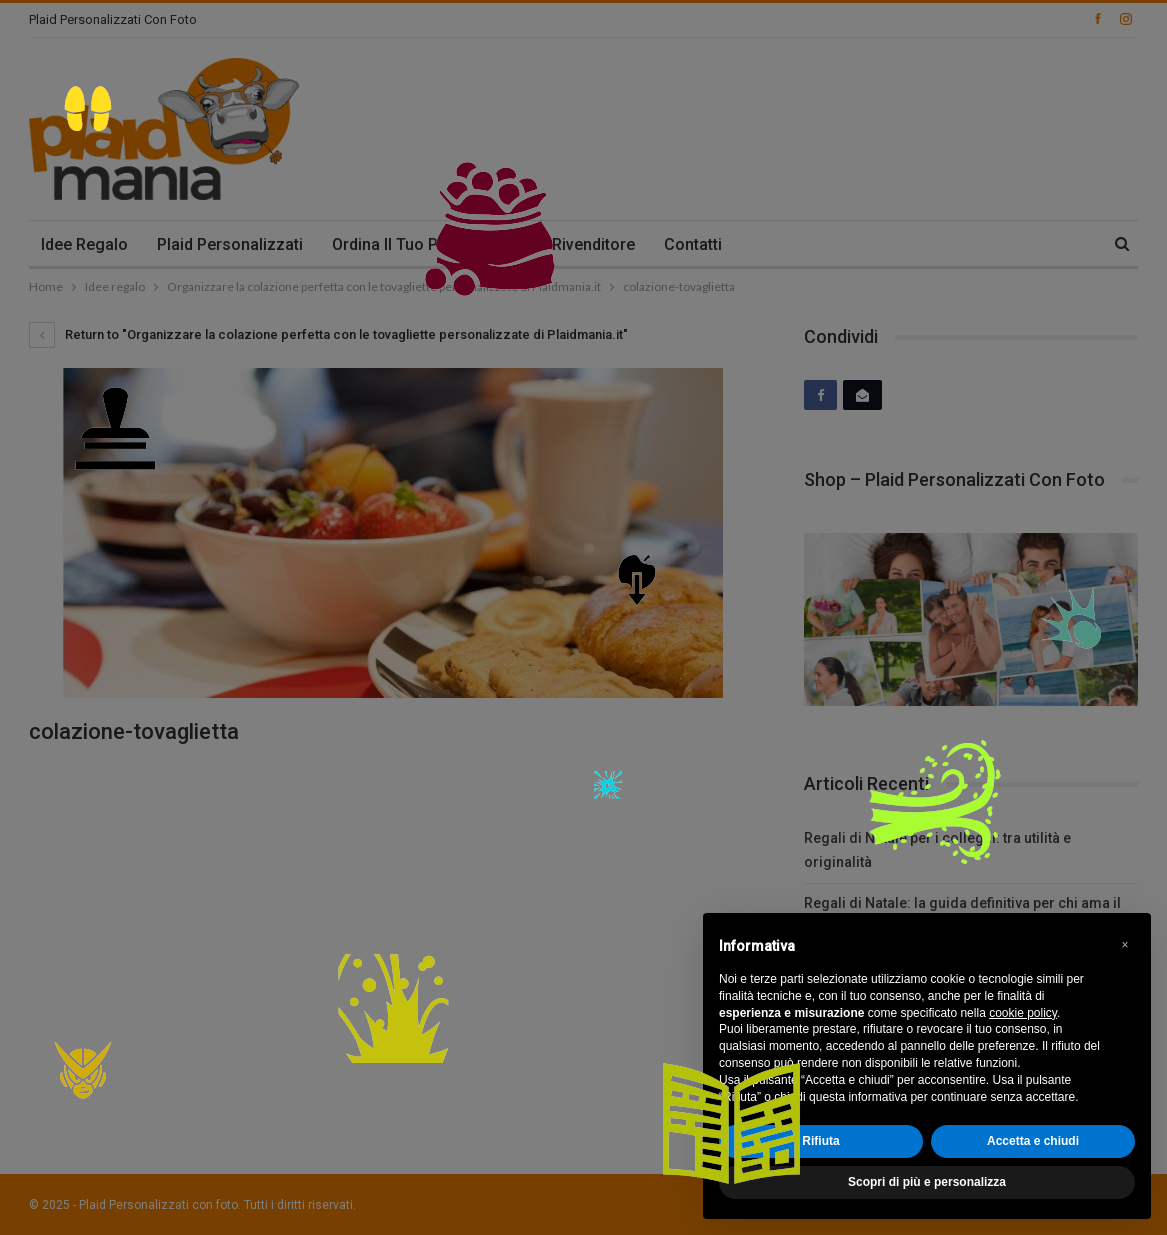 The height and width of the screenshot is (1235, 1167). I want to click on apply a stamp or seal to a document, so click(115, 428).